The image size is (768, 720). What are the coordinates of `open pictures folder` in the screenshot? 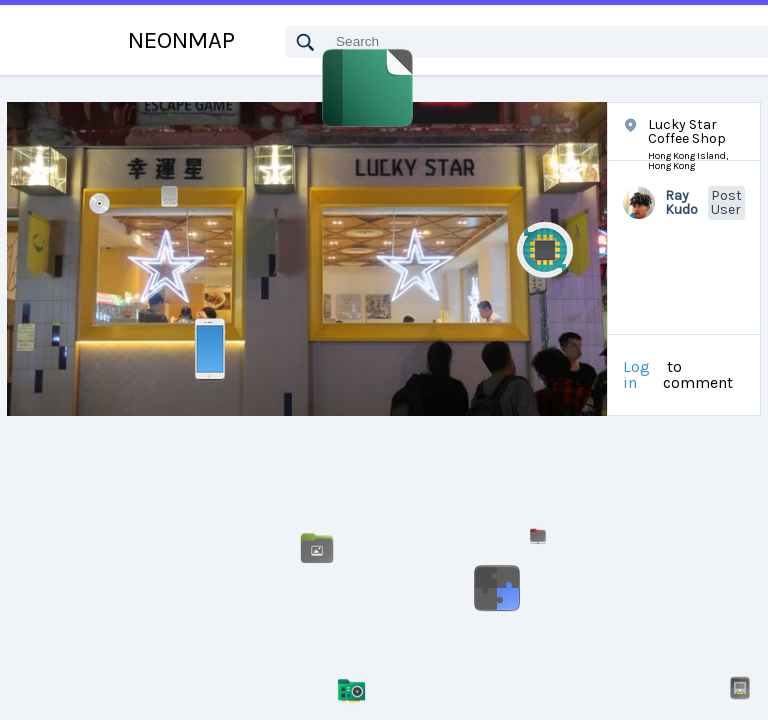 It's located at (317, 548).